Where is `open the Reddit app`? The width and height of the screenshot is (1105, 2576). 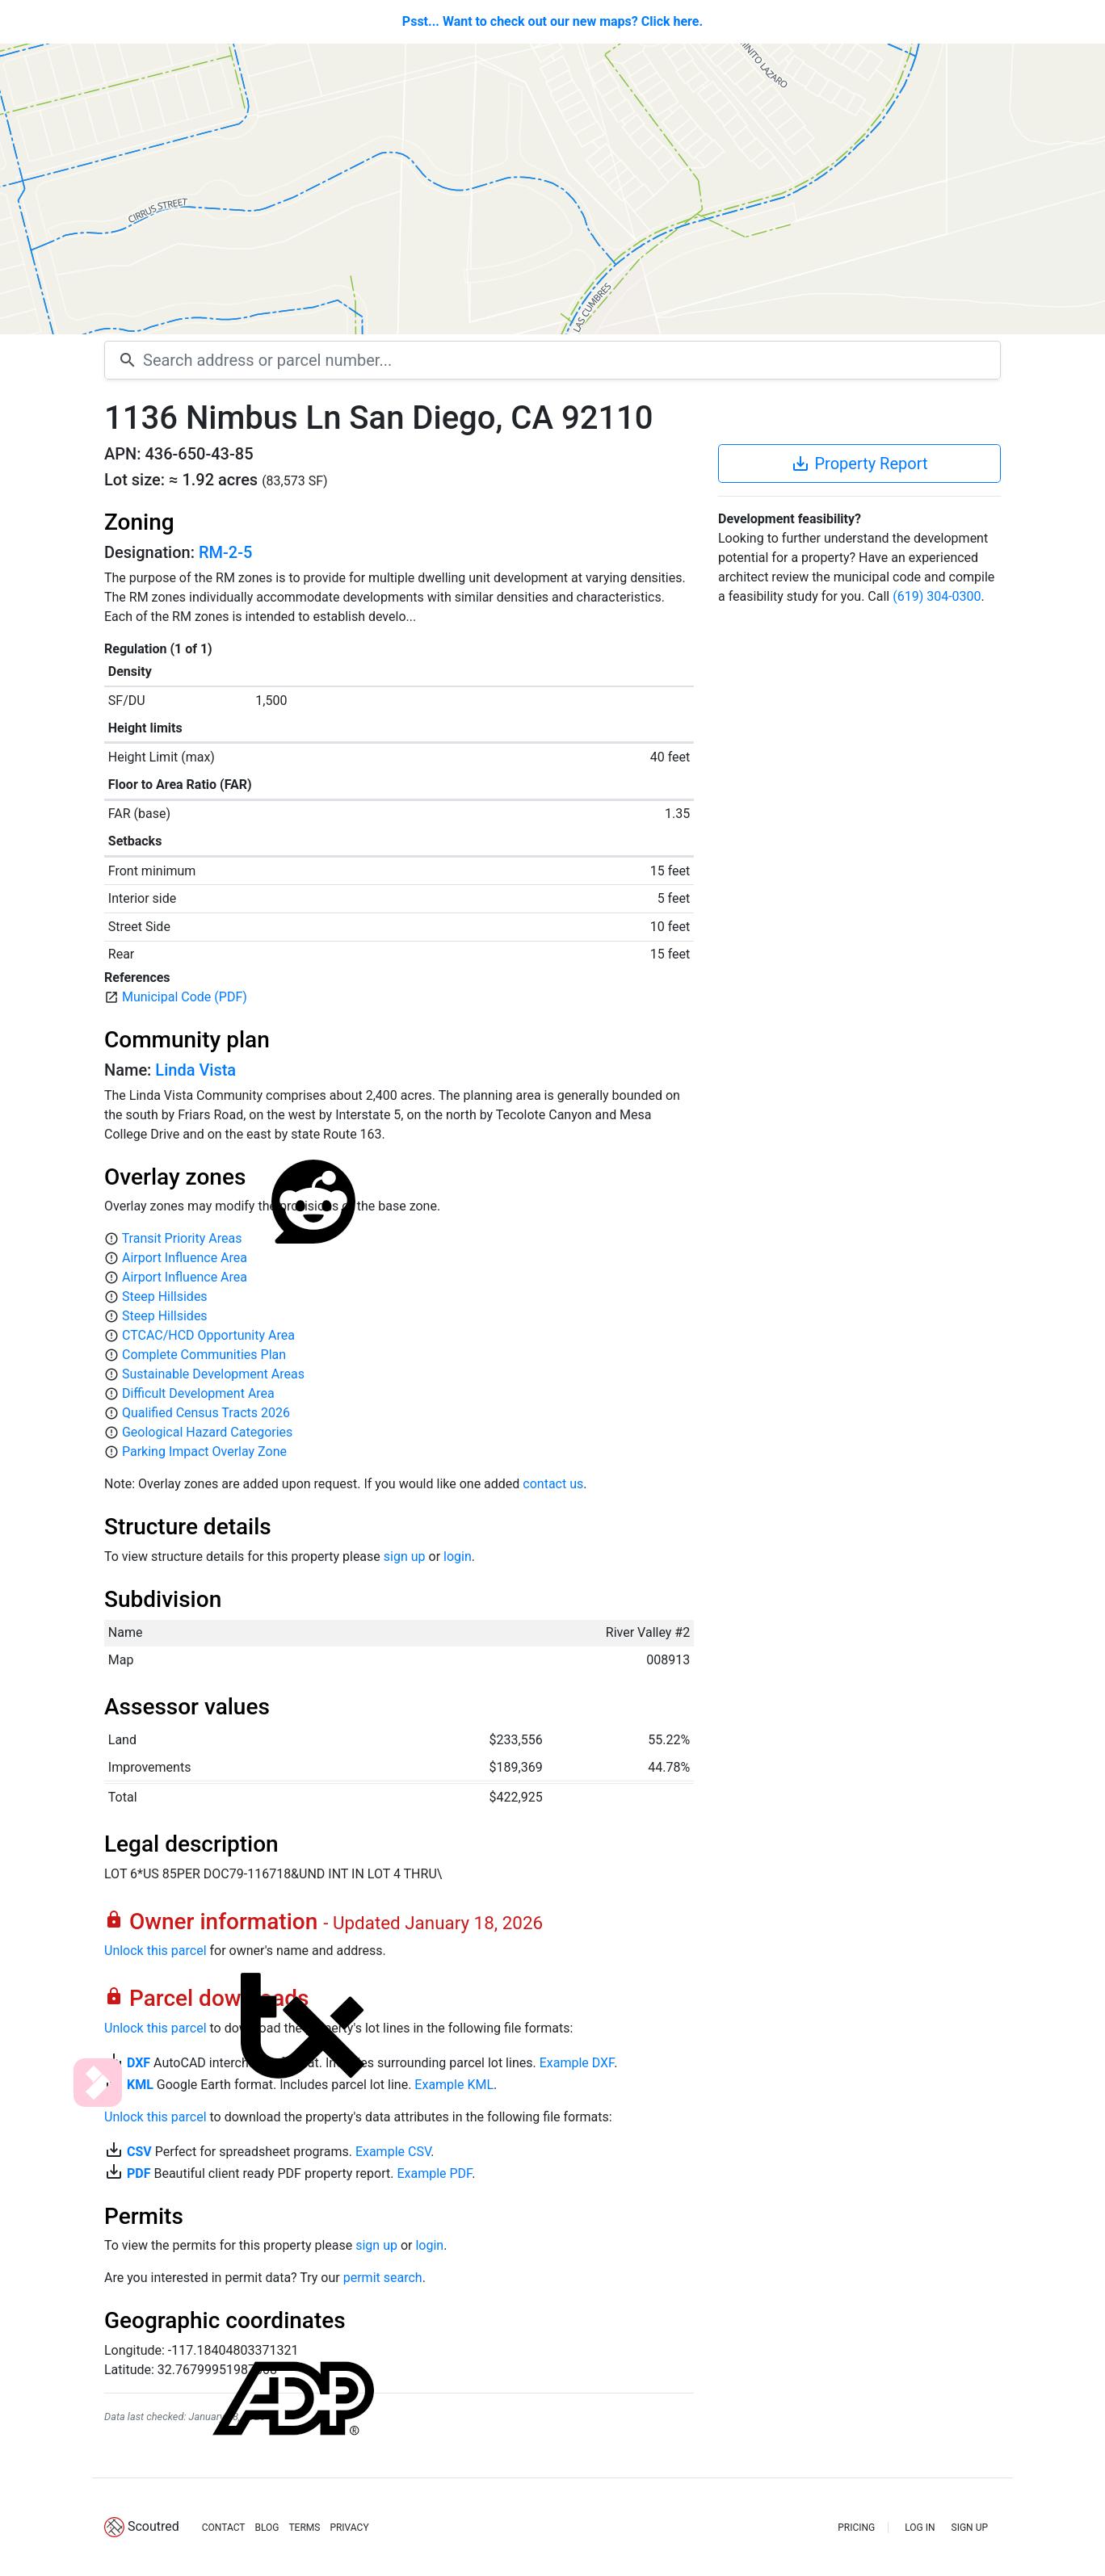 open the Reddit app is located at coordinates (313, 1202).